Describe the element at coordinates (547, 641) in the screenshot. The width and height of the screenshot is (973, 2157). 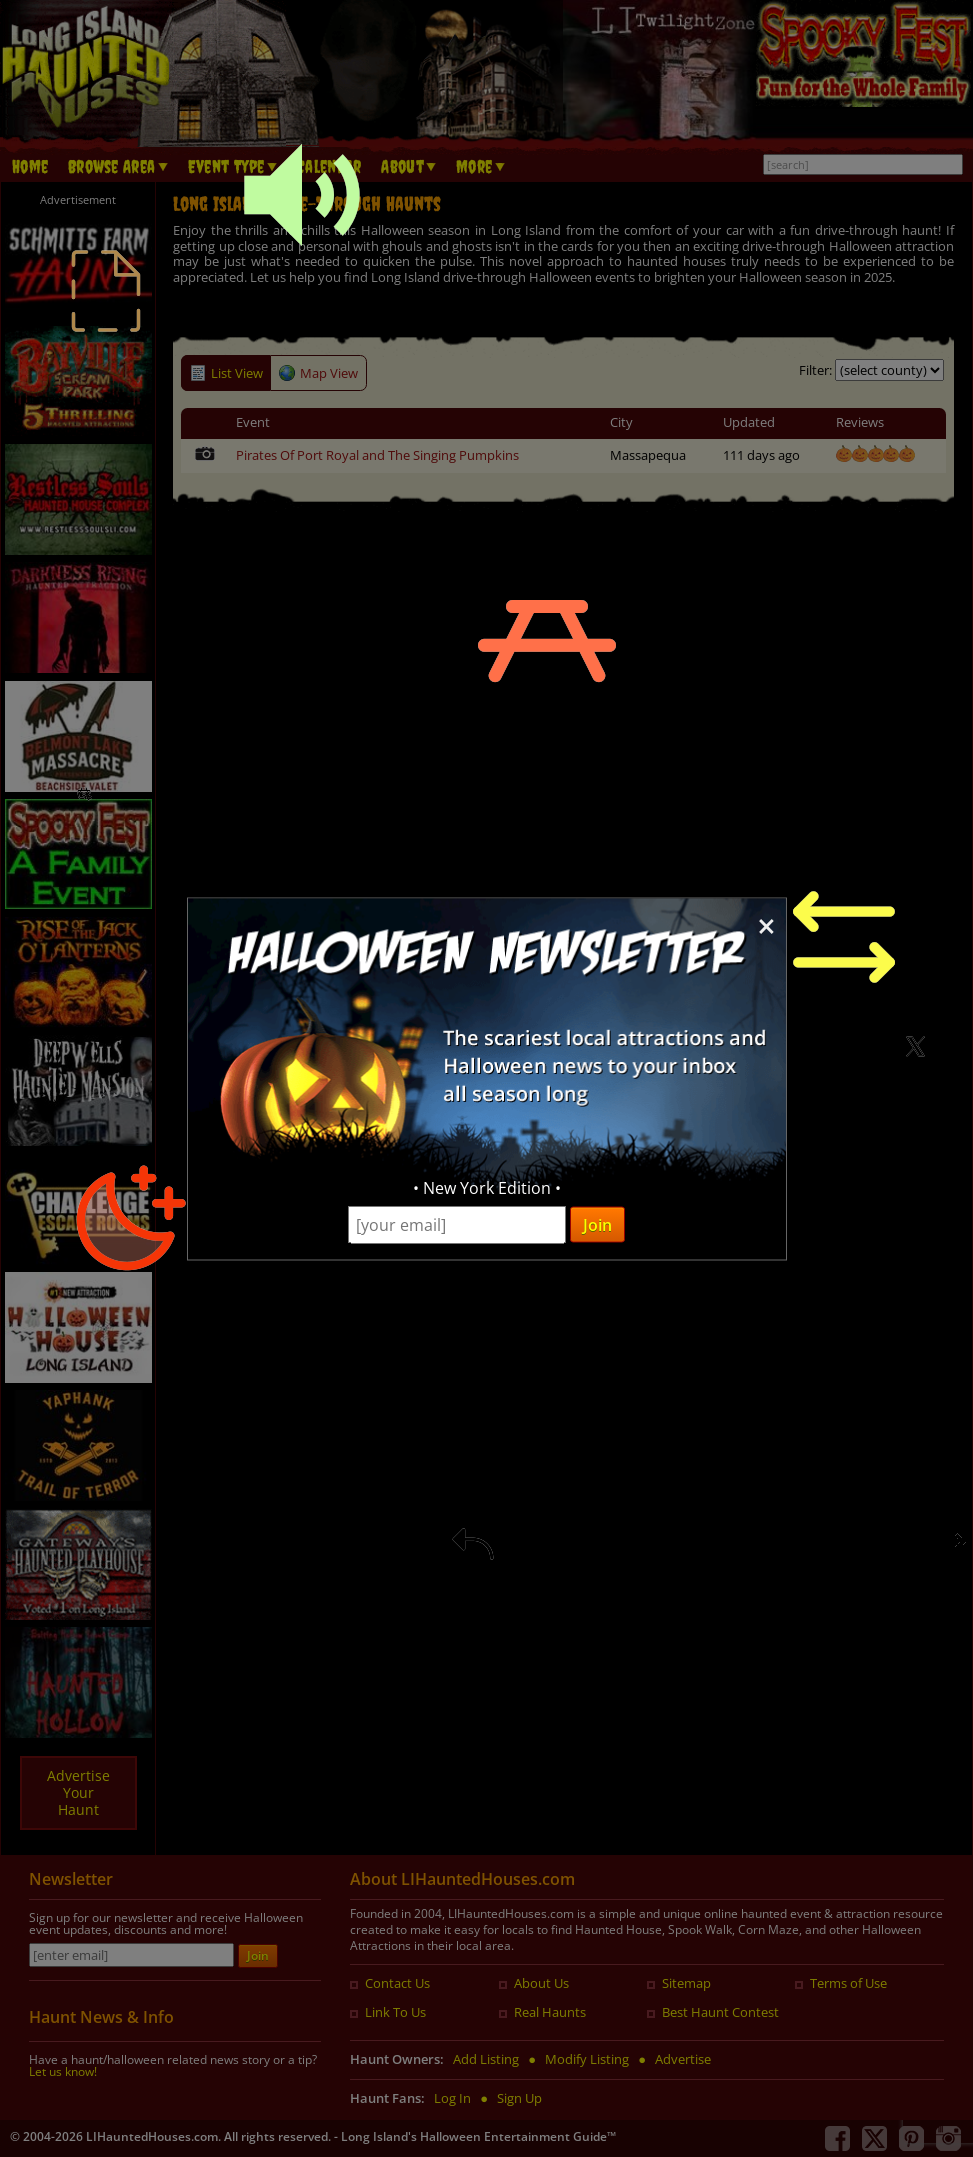
I see `find nearby picnic areas` at that location.